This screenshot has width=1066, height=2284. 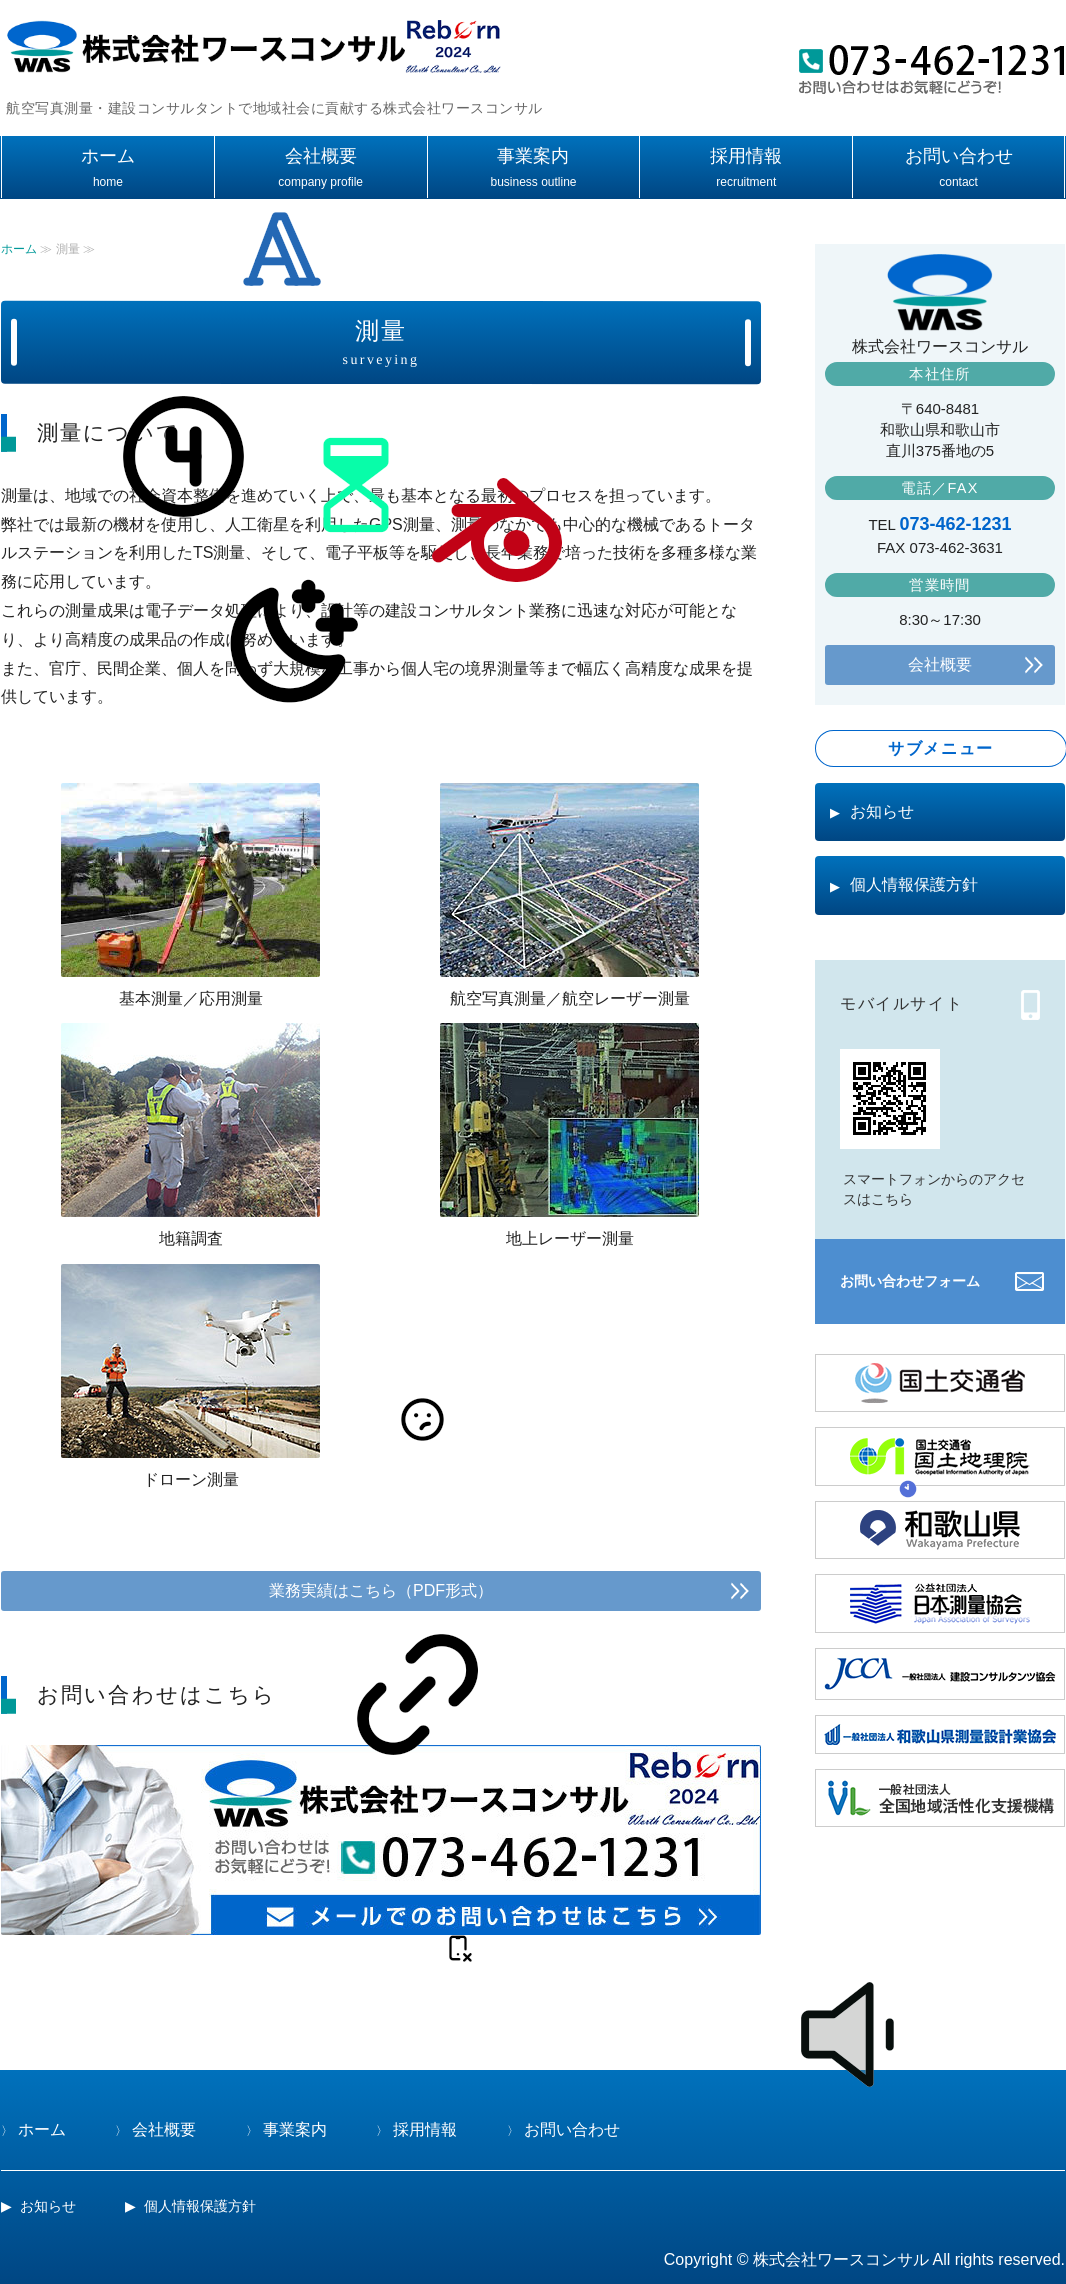 What do you see at coordinates (853, 2034) in the screenshot?
I see `audio playing at low volume` at bounding box center [853, 2034].